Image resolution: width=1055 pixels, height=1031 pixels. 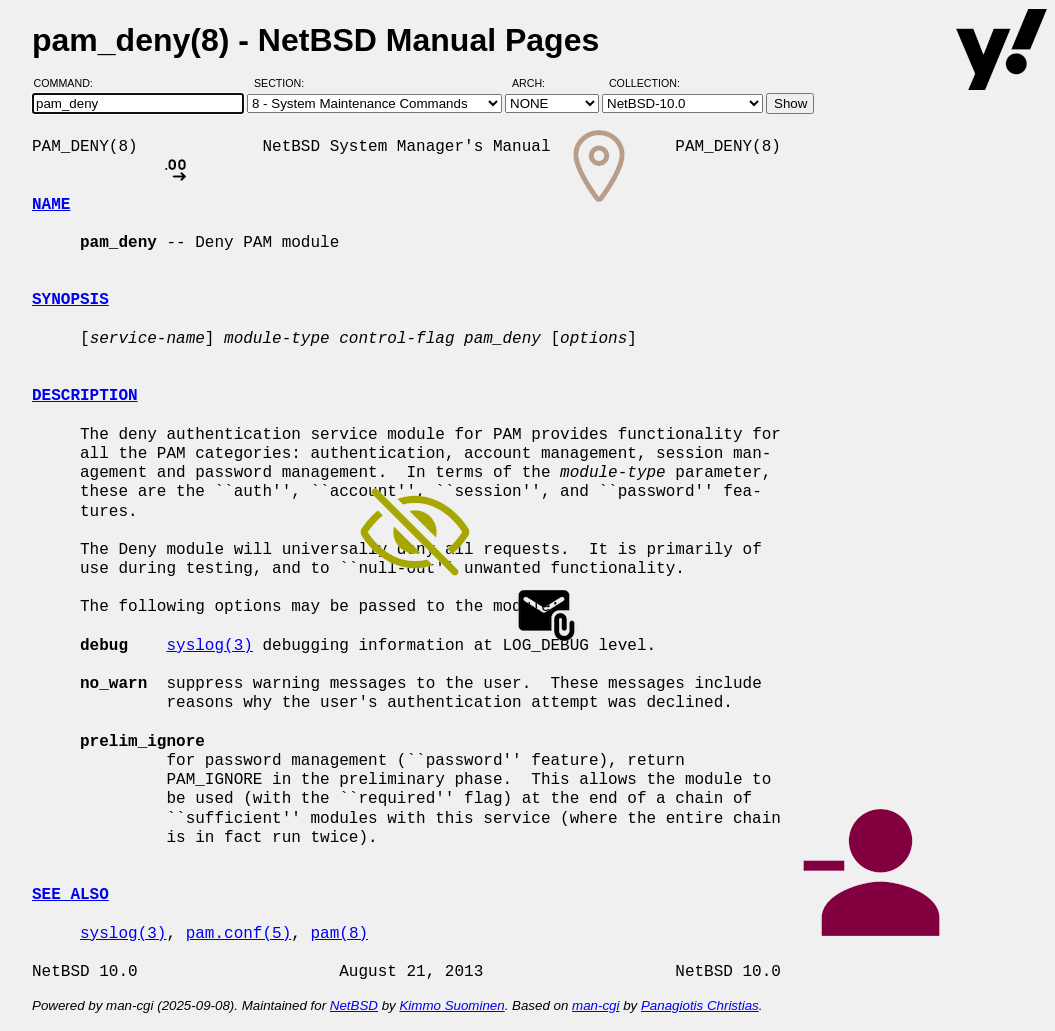 I want to click on view current location on map, so click(x=599, y=166).